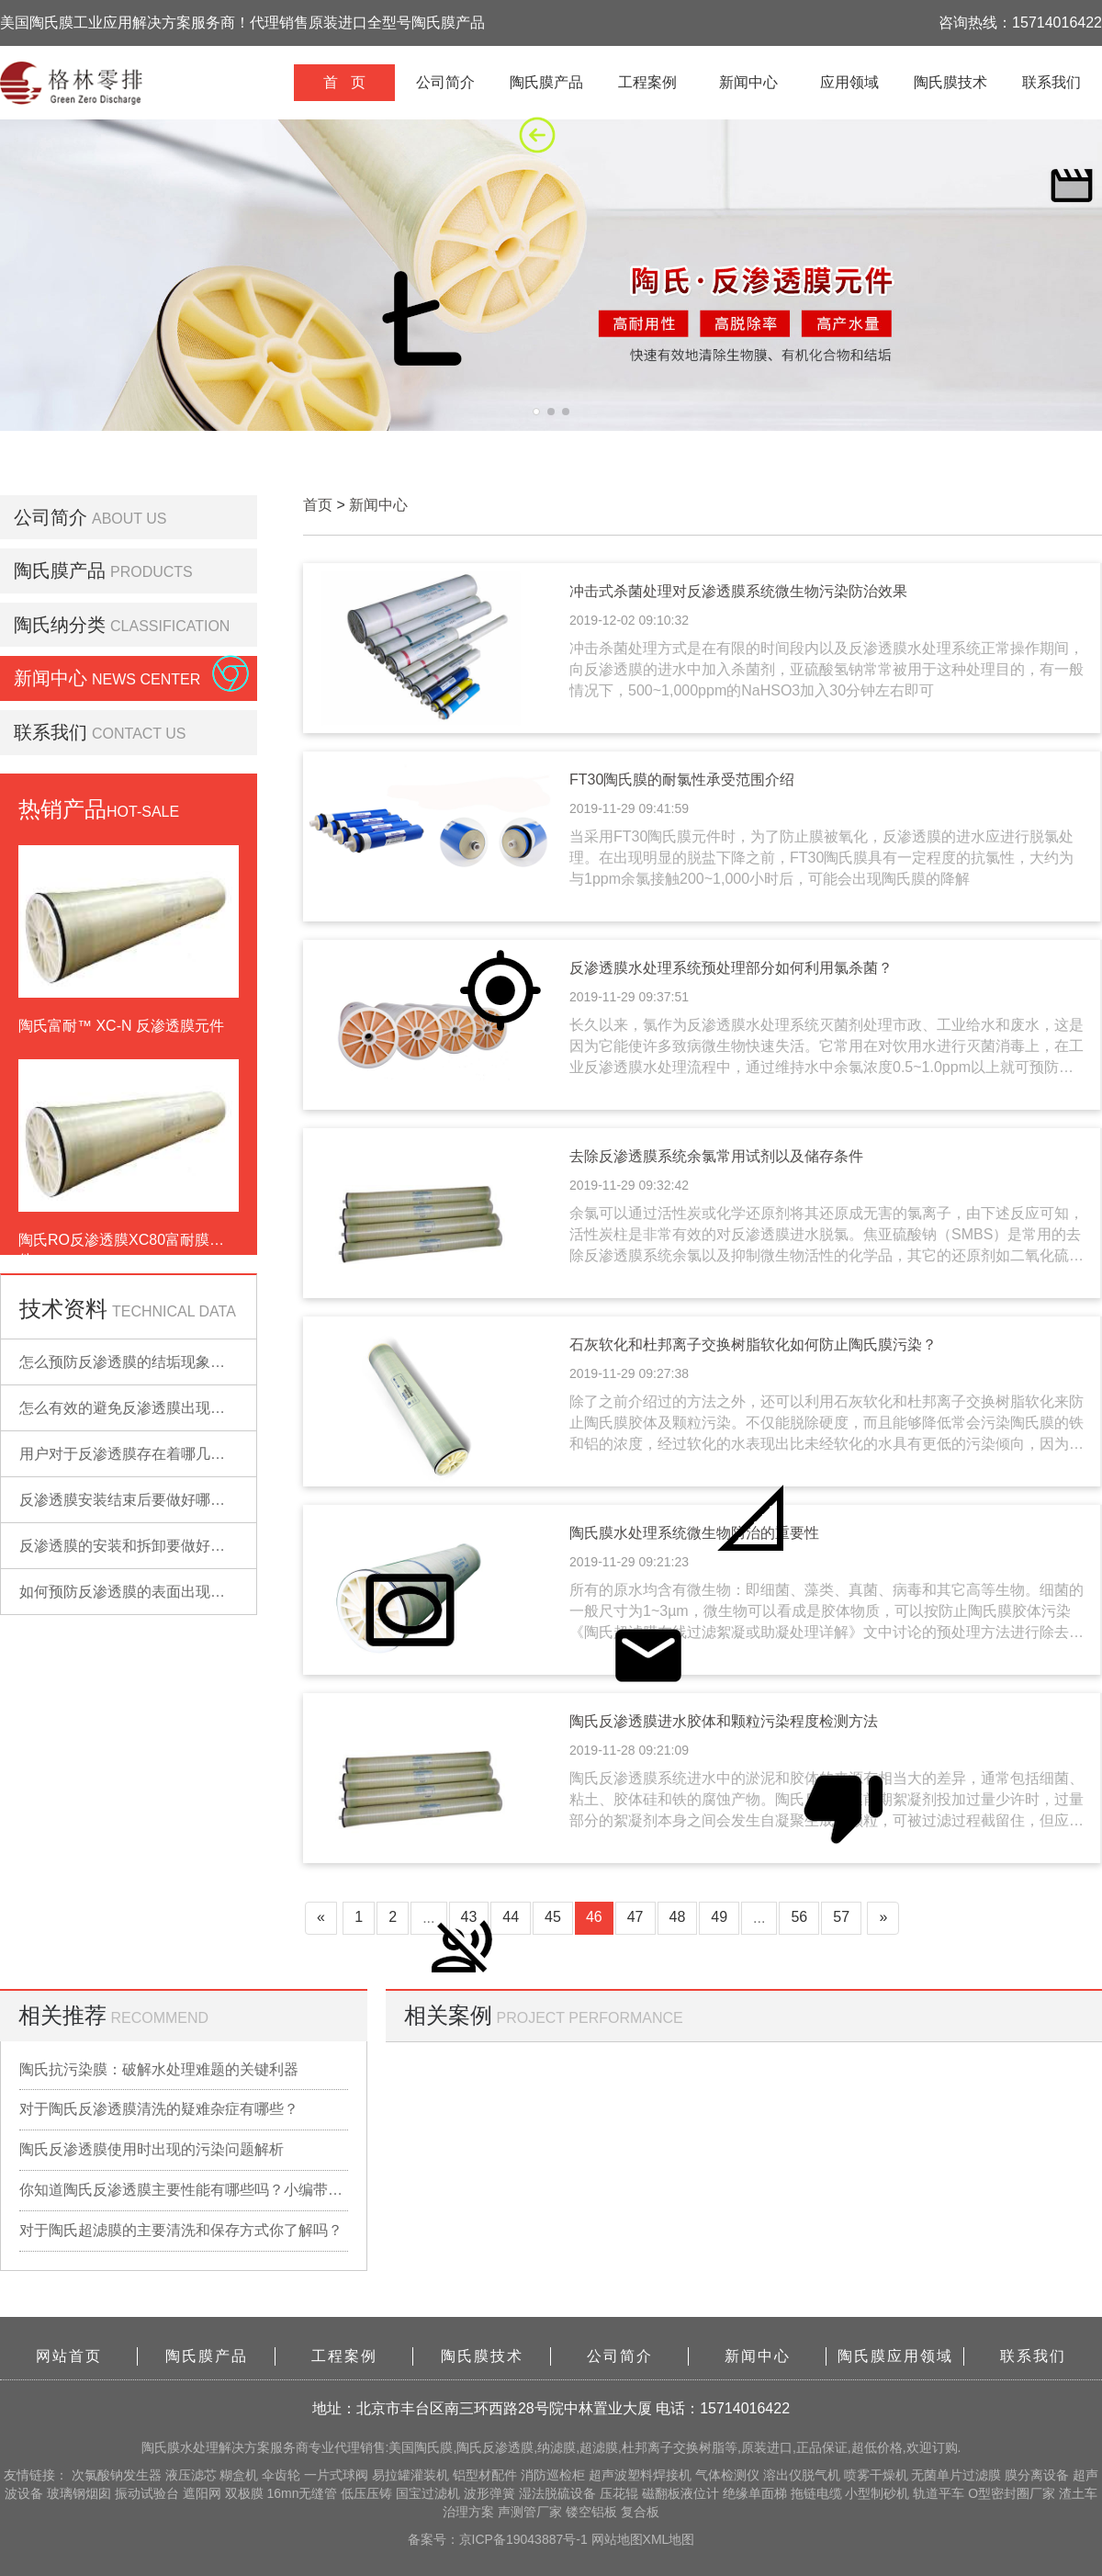  Describe the element at coordinates (648, 1655) in the screenshot. I see `access your email inbox` at that location.